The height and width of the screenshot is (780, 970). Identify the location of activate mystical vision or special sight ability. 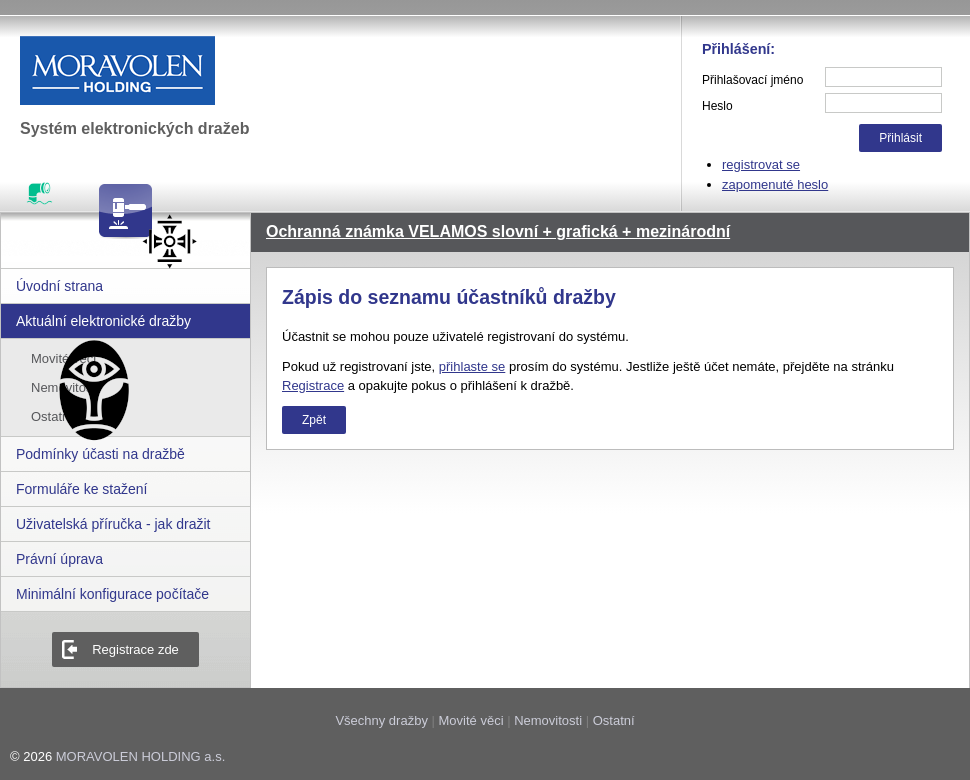
(95, 390).